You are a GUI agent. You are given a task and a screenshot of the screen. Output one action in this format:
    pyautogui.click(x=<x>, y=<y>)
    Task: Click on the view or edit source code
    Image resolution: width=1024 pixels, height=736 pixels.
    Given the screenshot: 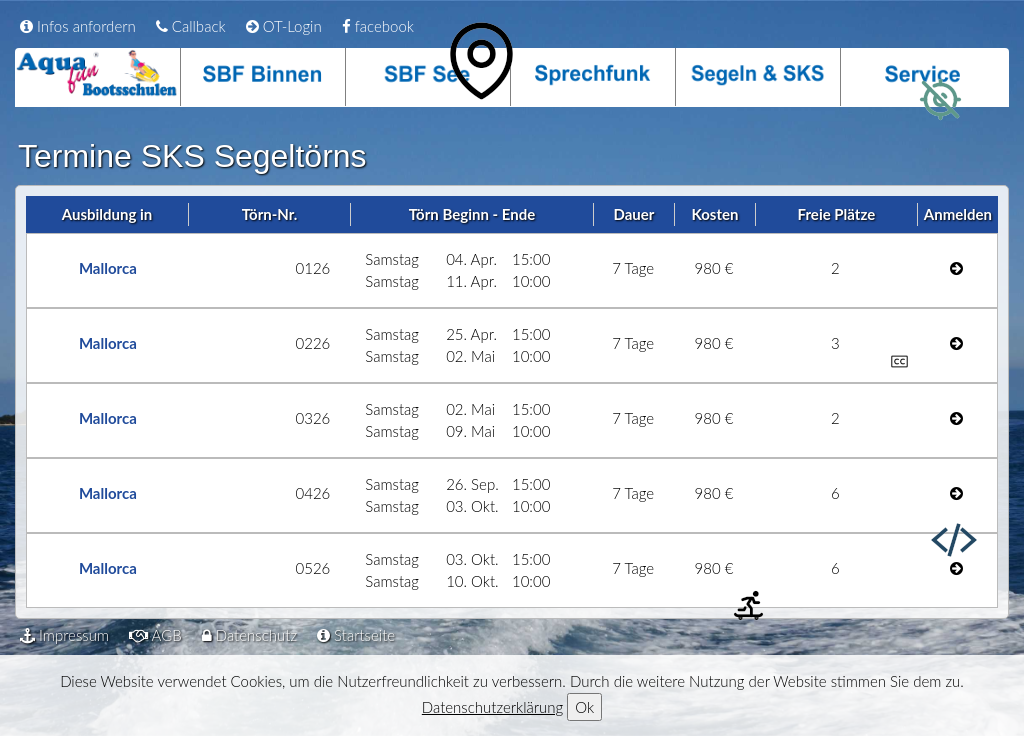 What is the action you would take?
    pyautogui.click(x=954, y=540)
    